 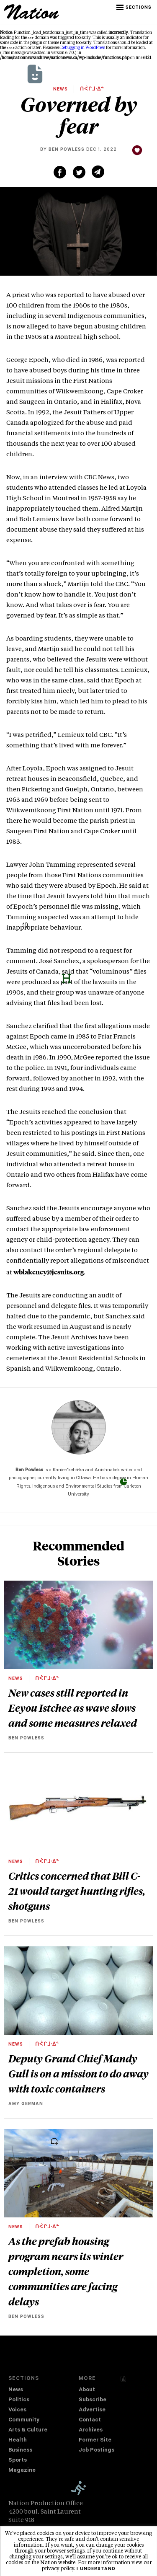 I want to click on access RSS feed file, so click(x=123, y=2379).